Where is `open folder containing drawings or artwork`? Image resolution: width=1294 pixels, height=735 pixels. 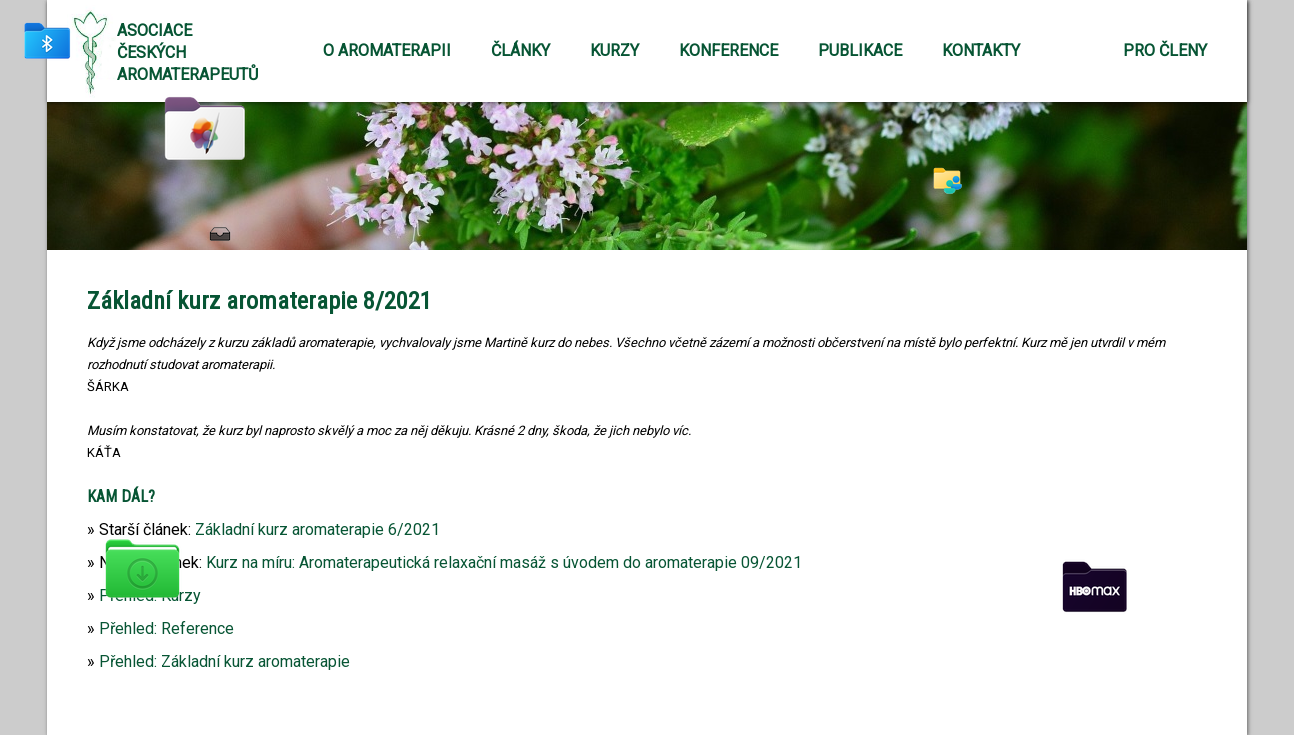
open folder containing drawings or artwork is located at coordinates (204, 130).